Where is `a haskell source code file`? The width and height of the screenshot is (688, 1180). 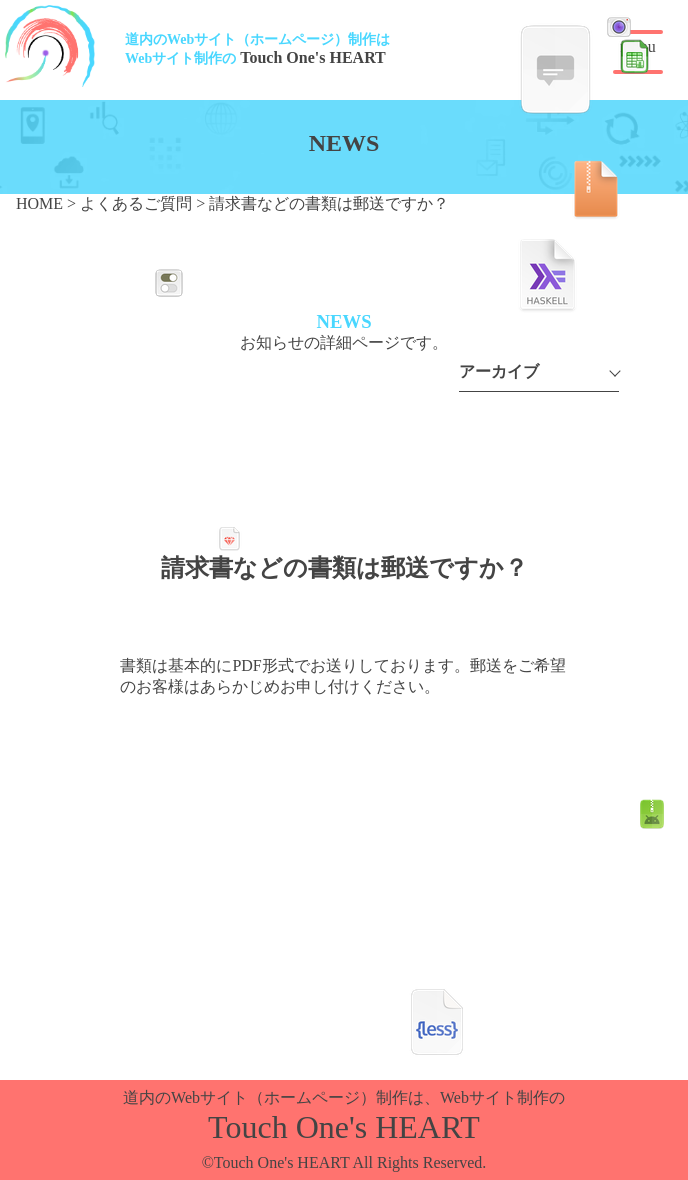
a haskell source code file is located at coordinates (547, 275).